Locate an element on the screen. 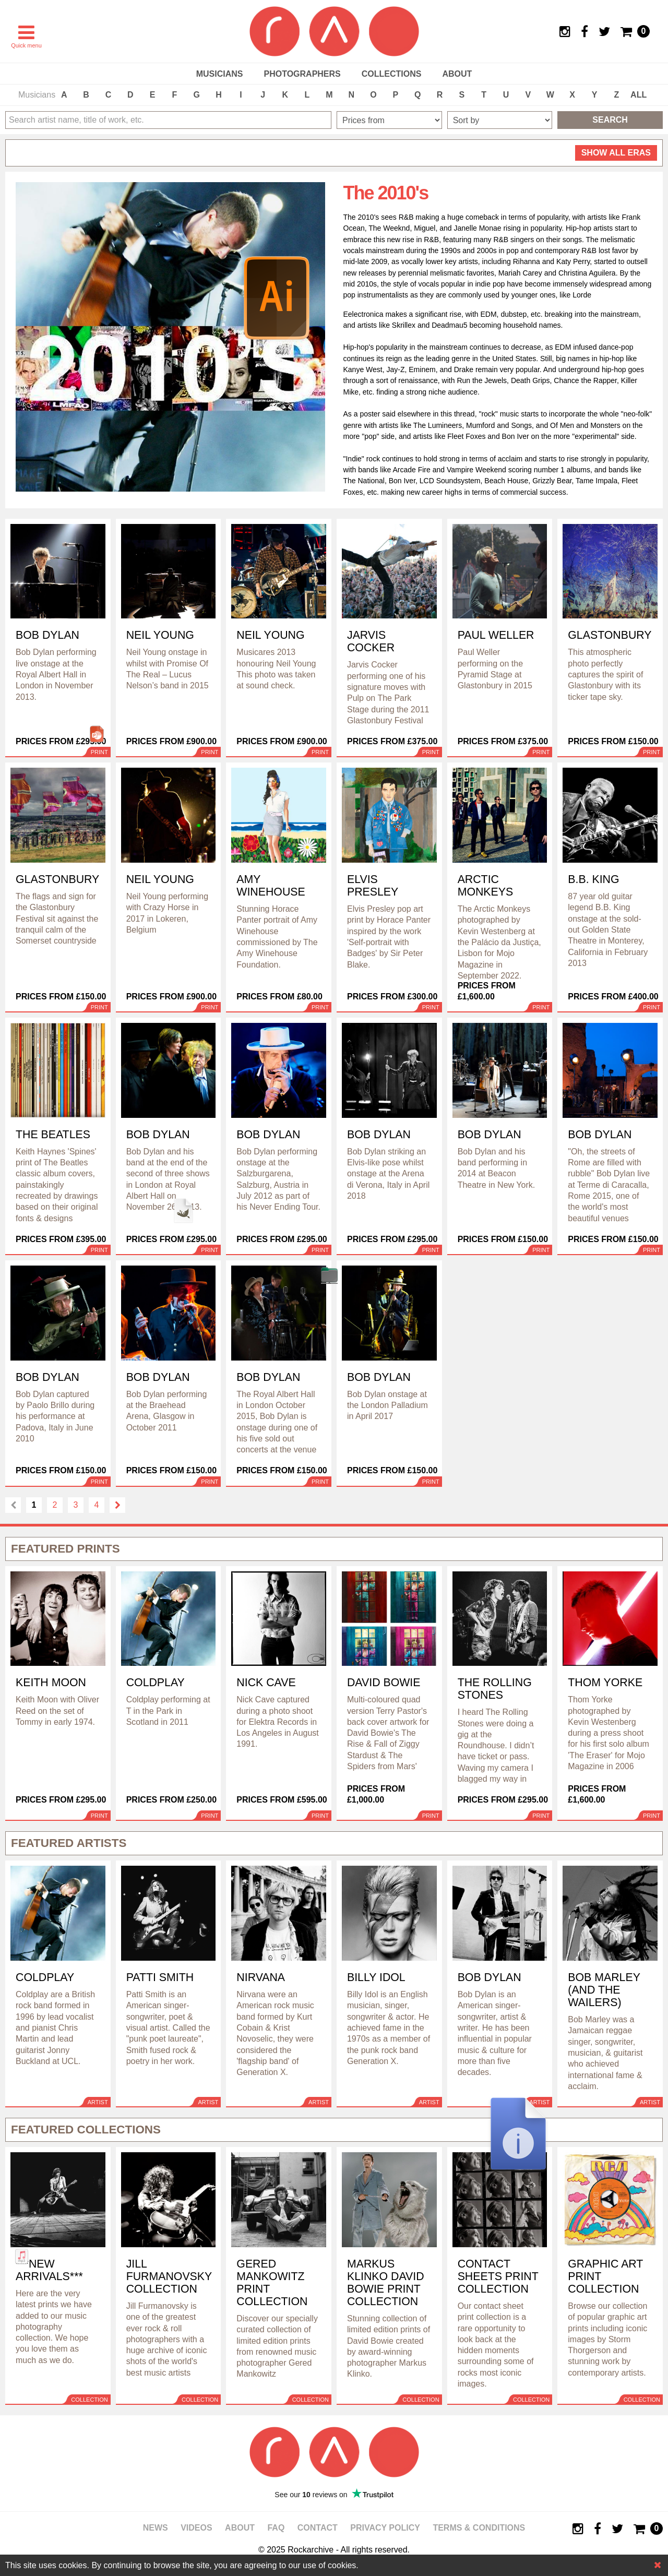 The height and width of the screenshot is (2576, 668). open an Adobe Illustrator file is located at coordinates (277, 298).